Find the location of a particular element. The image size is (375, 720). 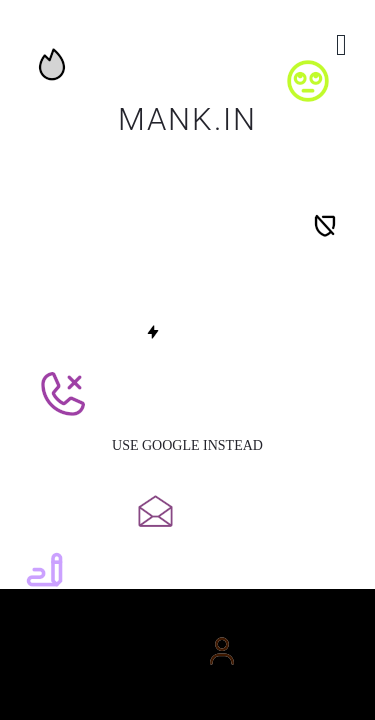

indicates trending or popular content is located at coordinates (52, 65).